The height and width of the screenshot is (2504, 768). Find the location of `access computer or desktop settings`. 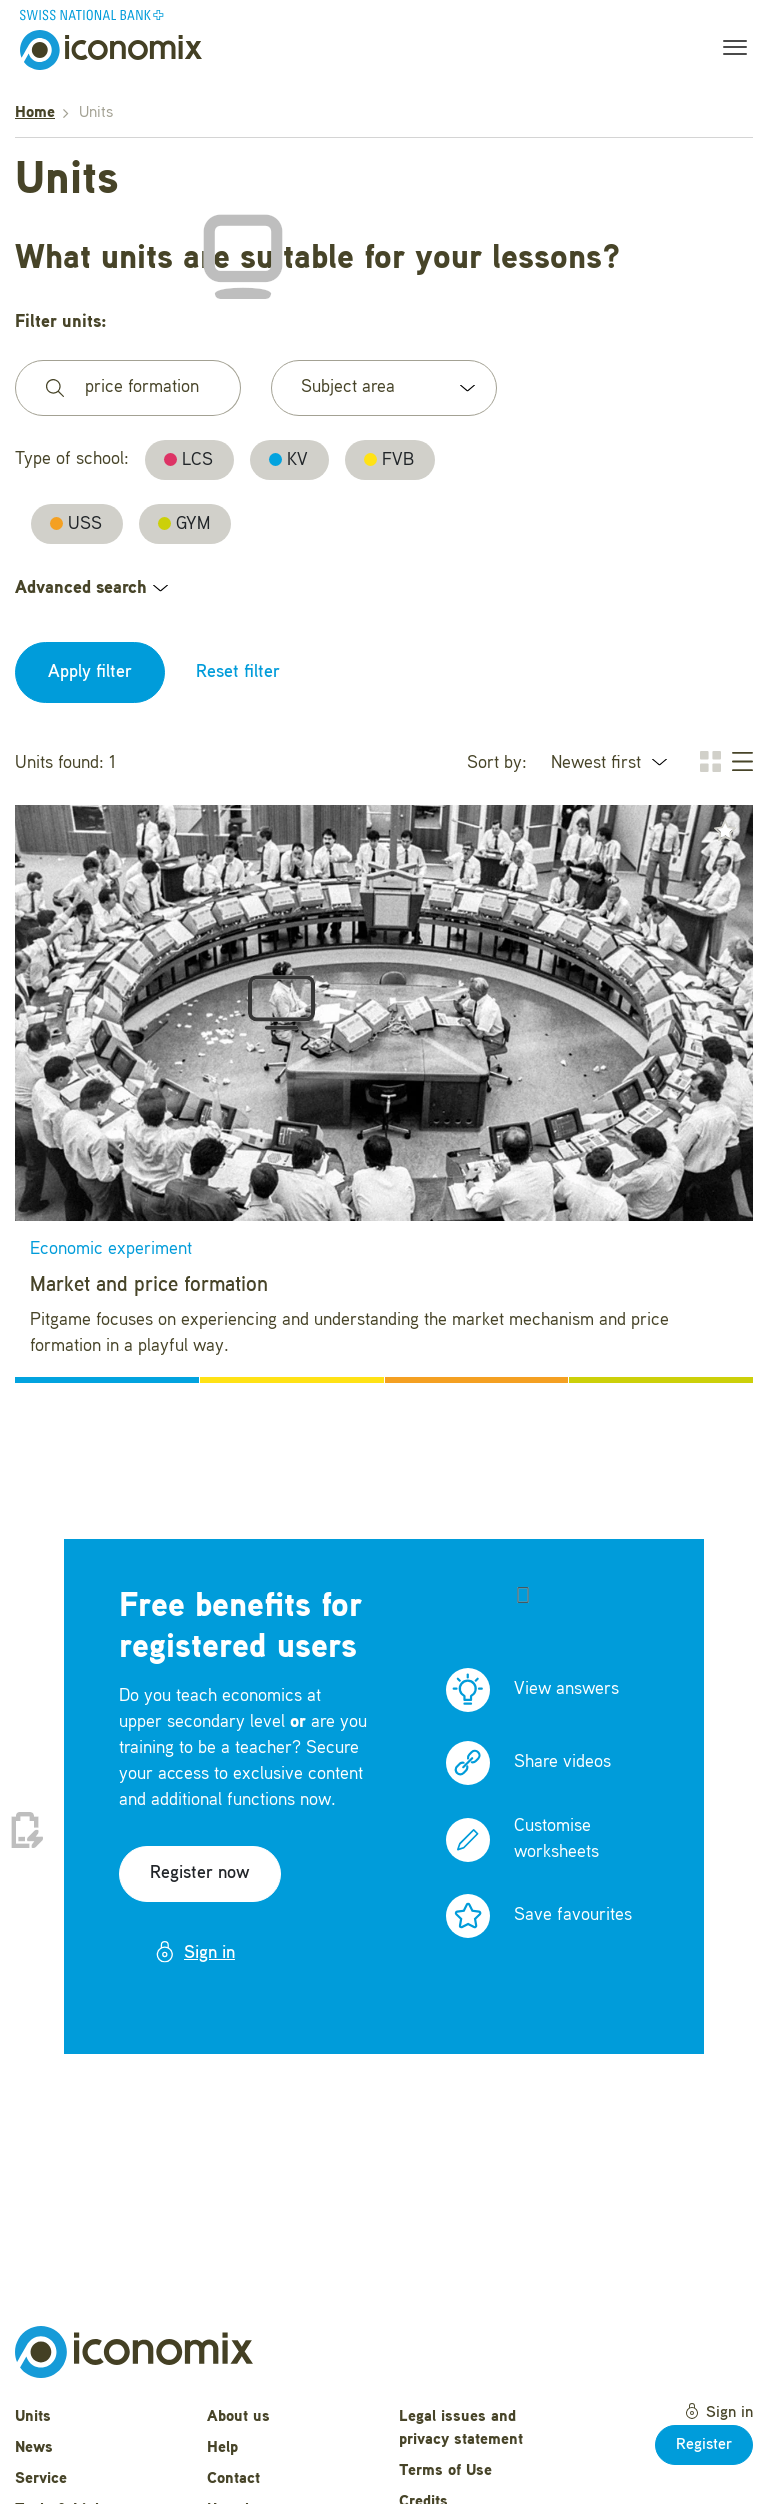

access computer or desktop settings is located at coordinates (243, 254).